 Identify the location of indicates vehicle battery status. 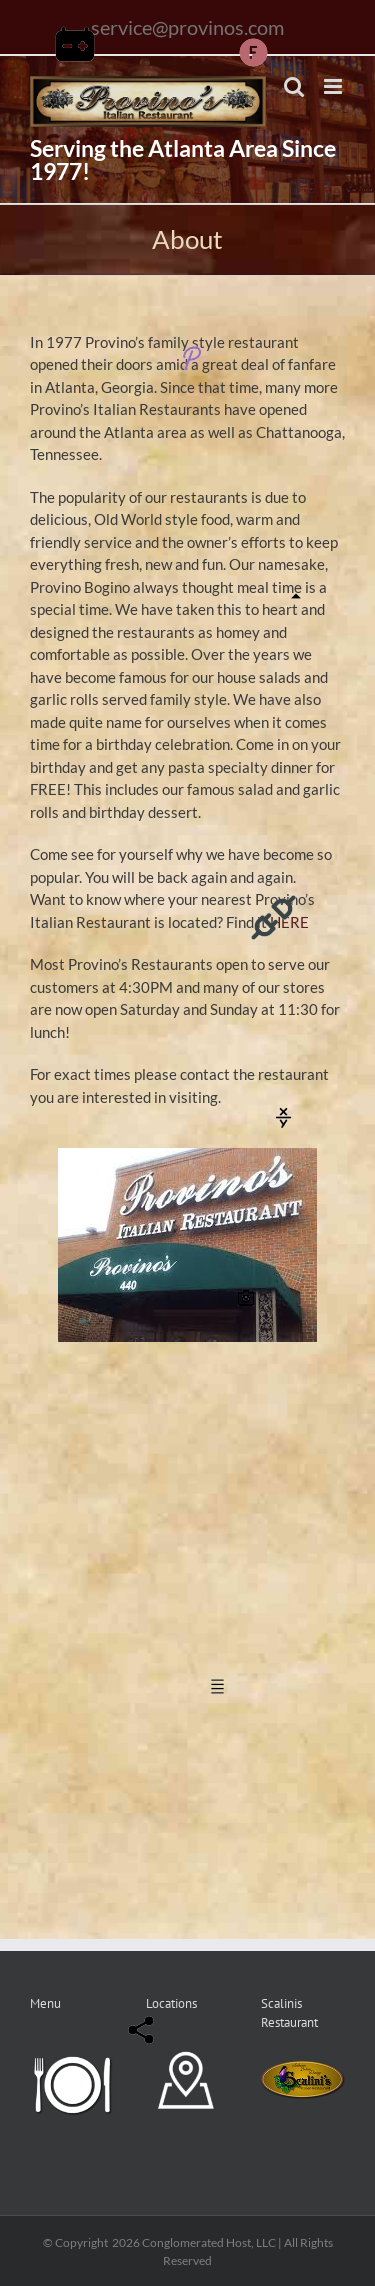
(75, 46).